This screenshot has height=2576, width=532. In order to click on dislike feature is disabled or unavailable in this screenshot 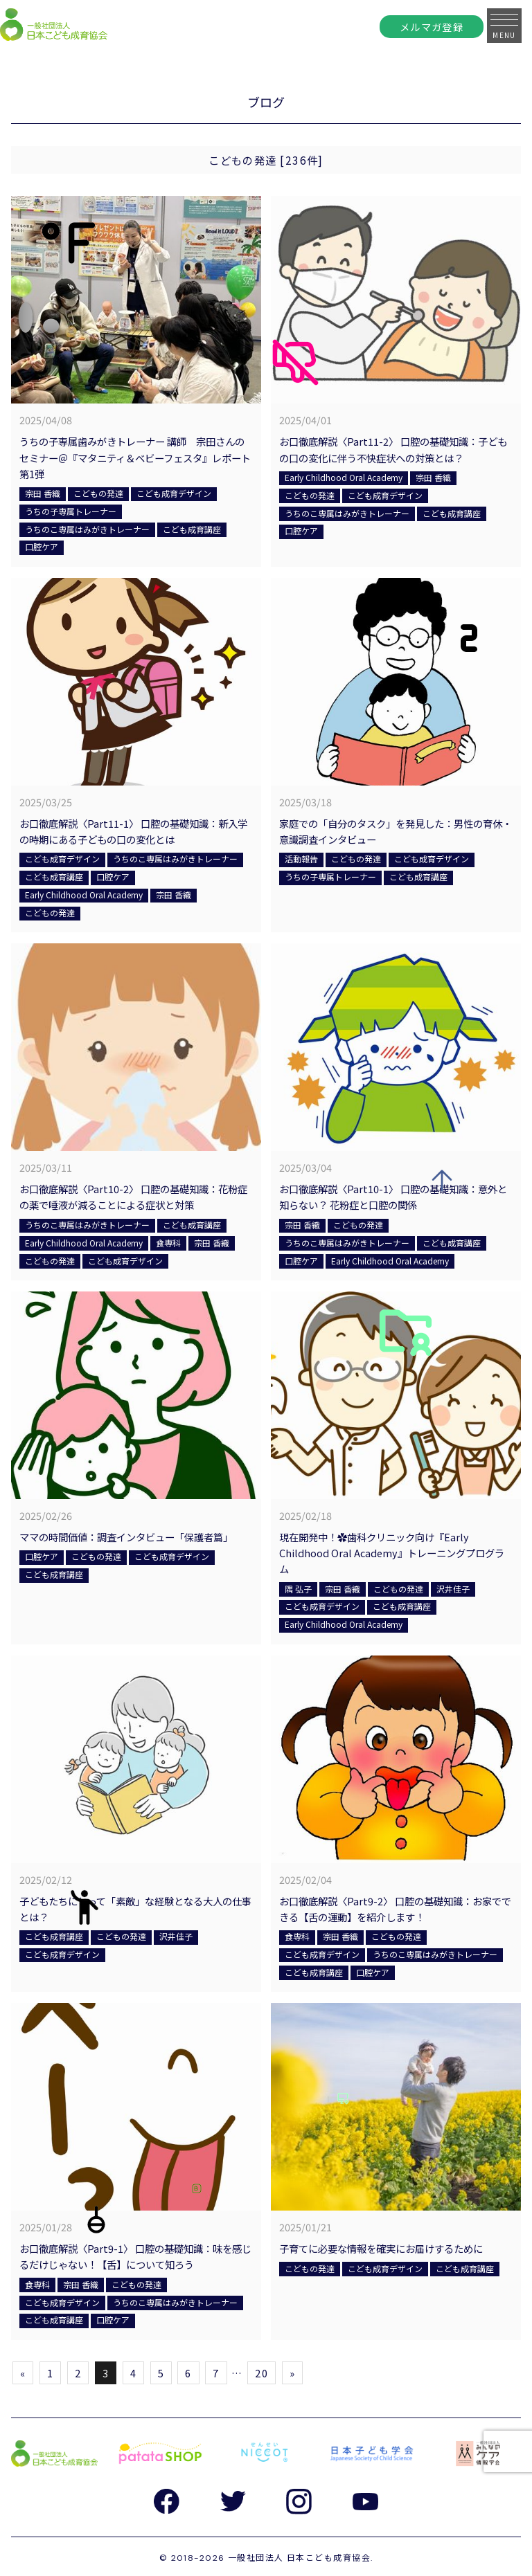, I will do `click(295, 362)`.